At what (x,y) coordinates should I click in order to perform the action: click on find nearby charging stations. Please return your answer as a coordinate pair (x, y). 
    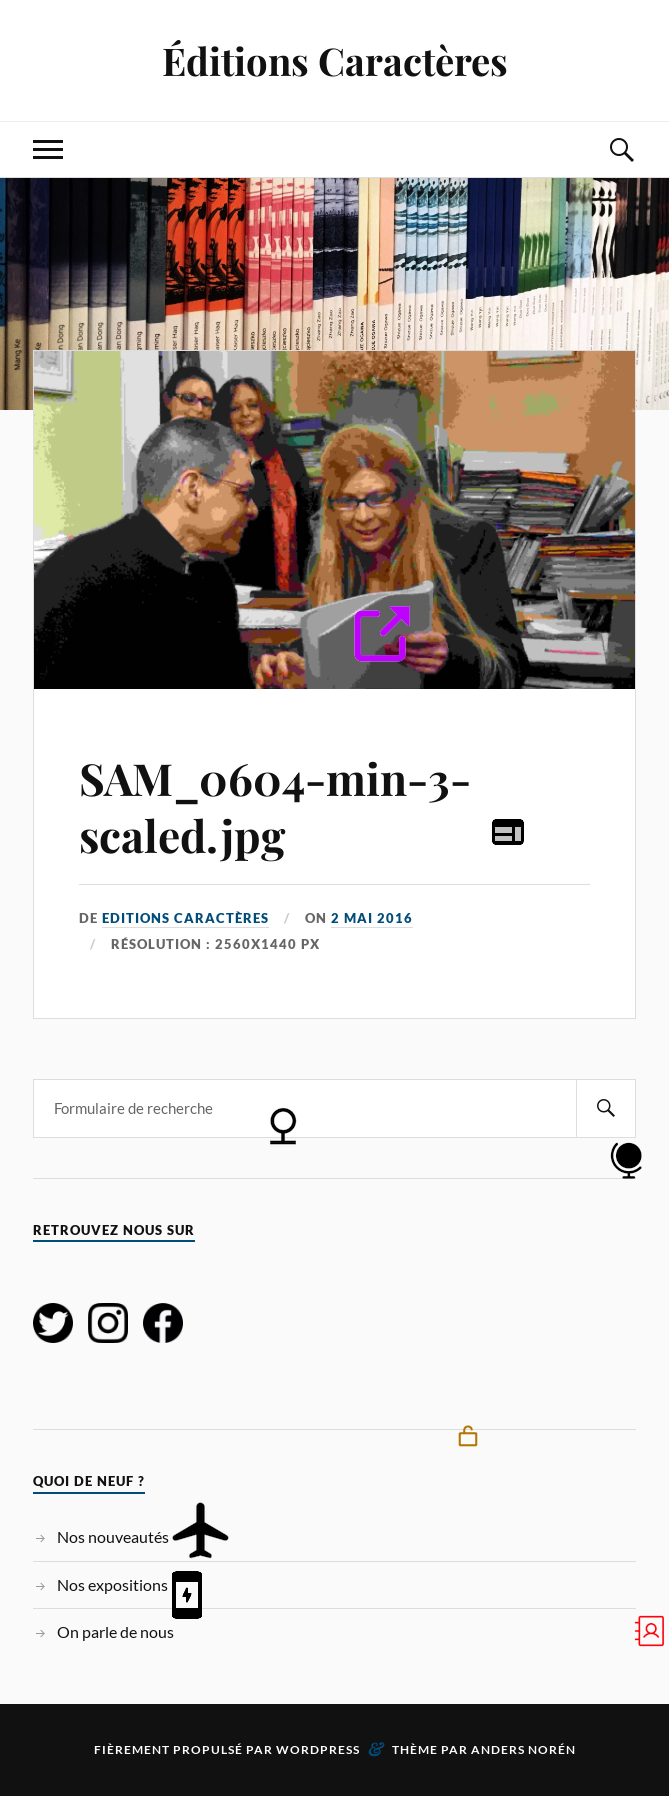
    Looking at the image, I should click on (187, 1595).